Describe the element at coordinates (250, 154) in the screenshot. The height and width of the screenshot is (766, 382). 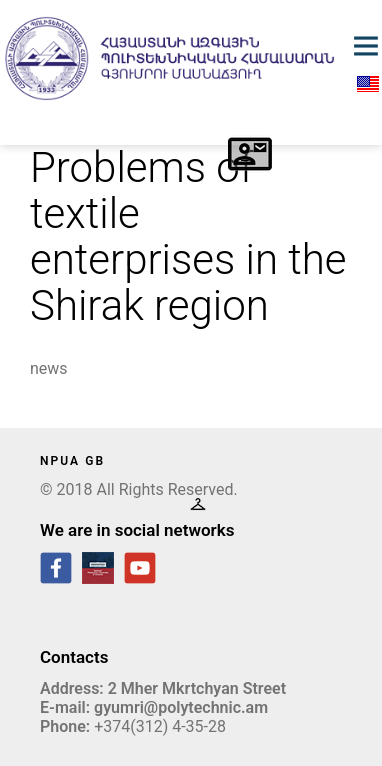
I see `access contact's email information` at that location.